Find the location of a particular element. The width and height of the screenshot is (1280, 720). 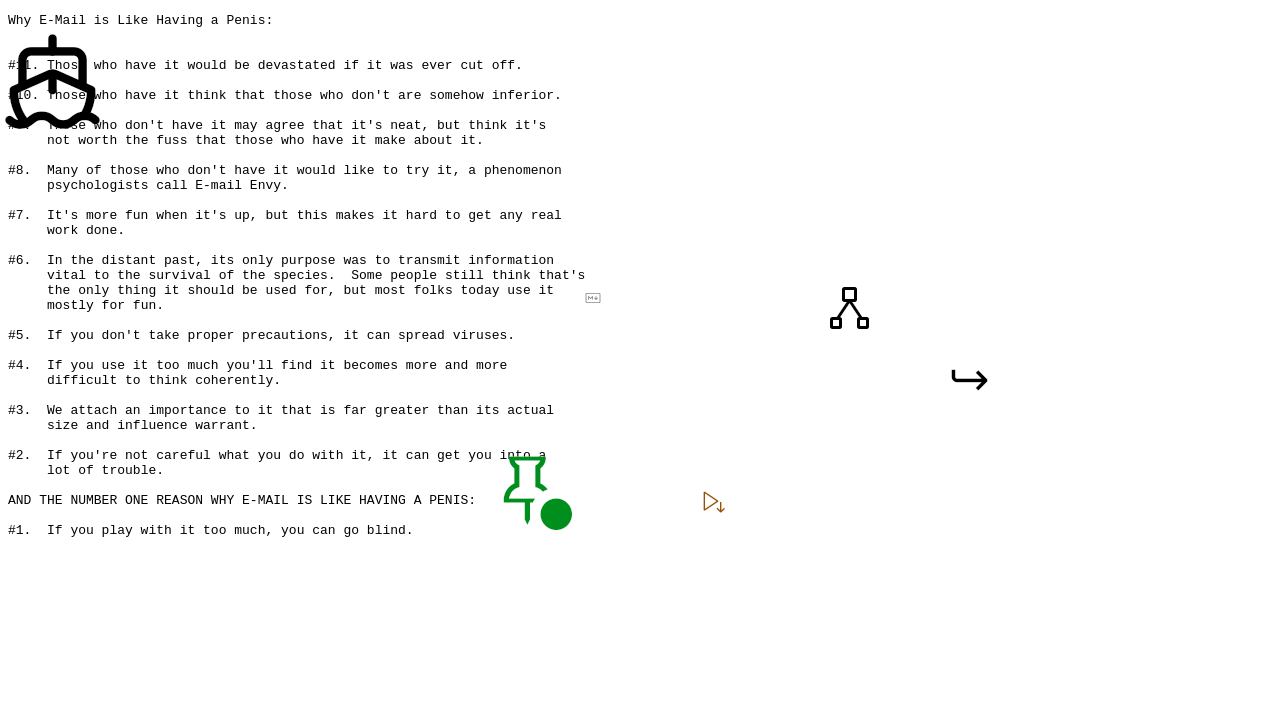

view subtype hierarchy in code editor is located at coordinates (851, 308).